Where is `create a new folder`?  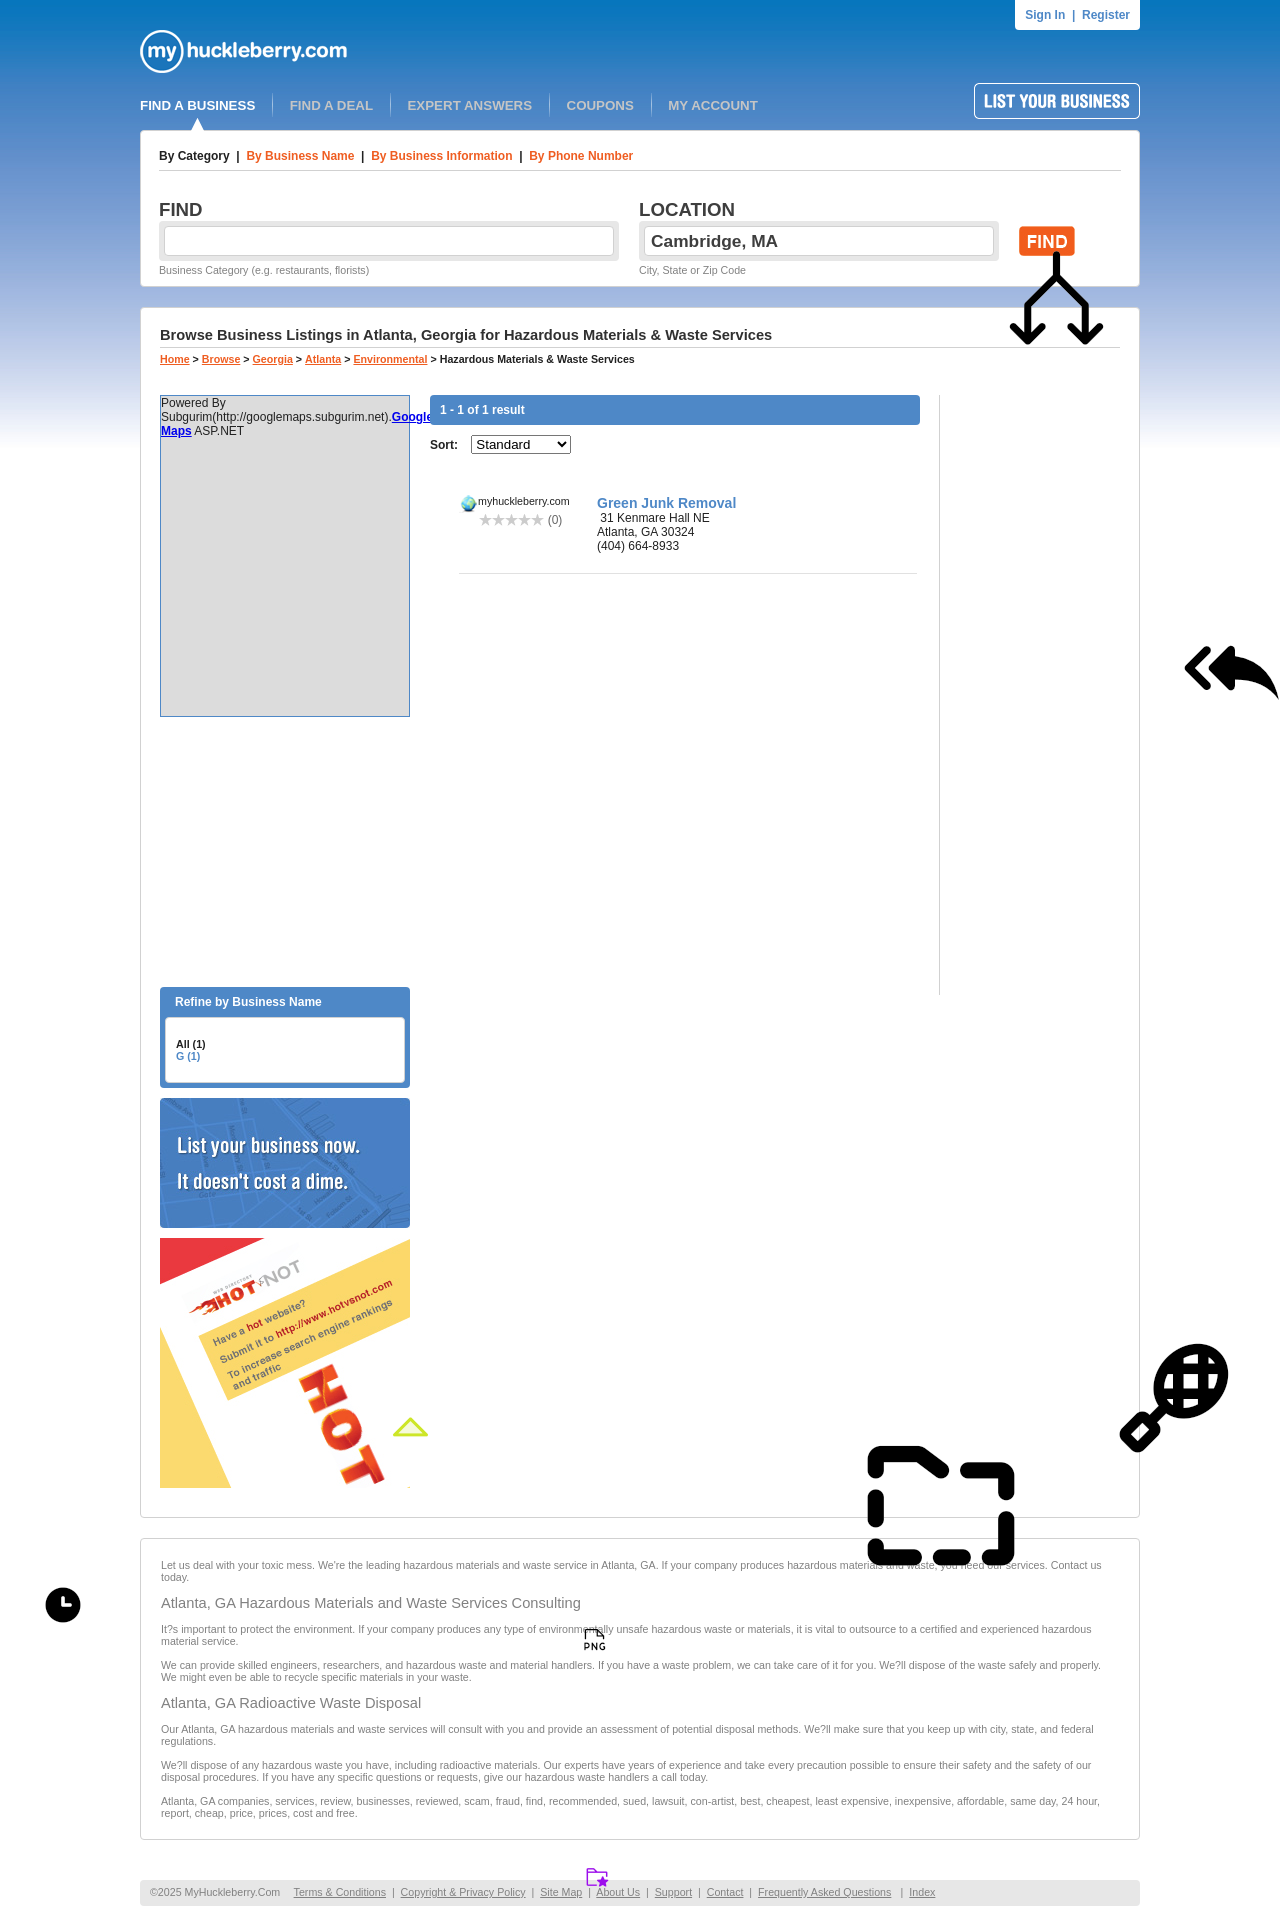 create a new folder is located at coordinates (941, 1503).